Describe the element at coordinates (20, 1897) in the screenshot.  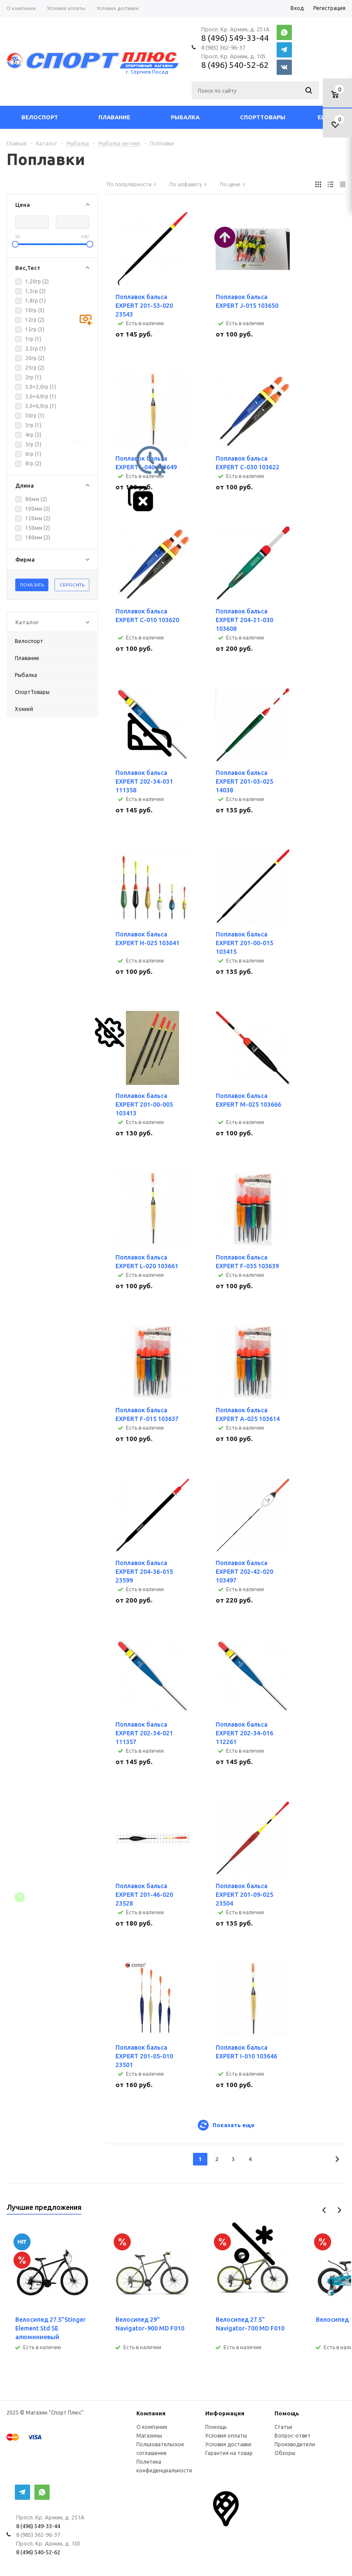
I see `indicates 12 o'clock or noon/midnight` at that location.